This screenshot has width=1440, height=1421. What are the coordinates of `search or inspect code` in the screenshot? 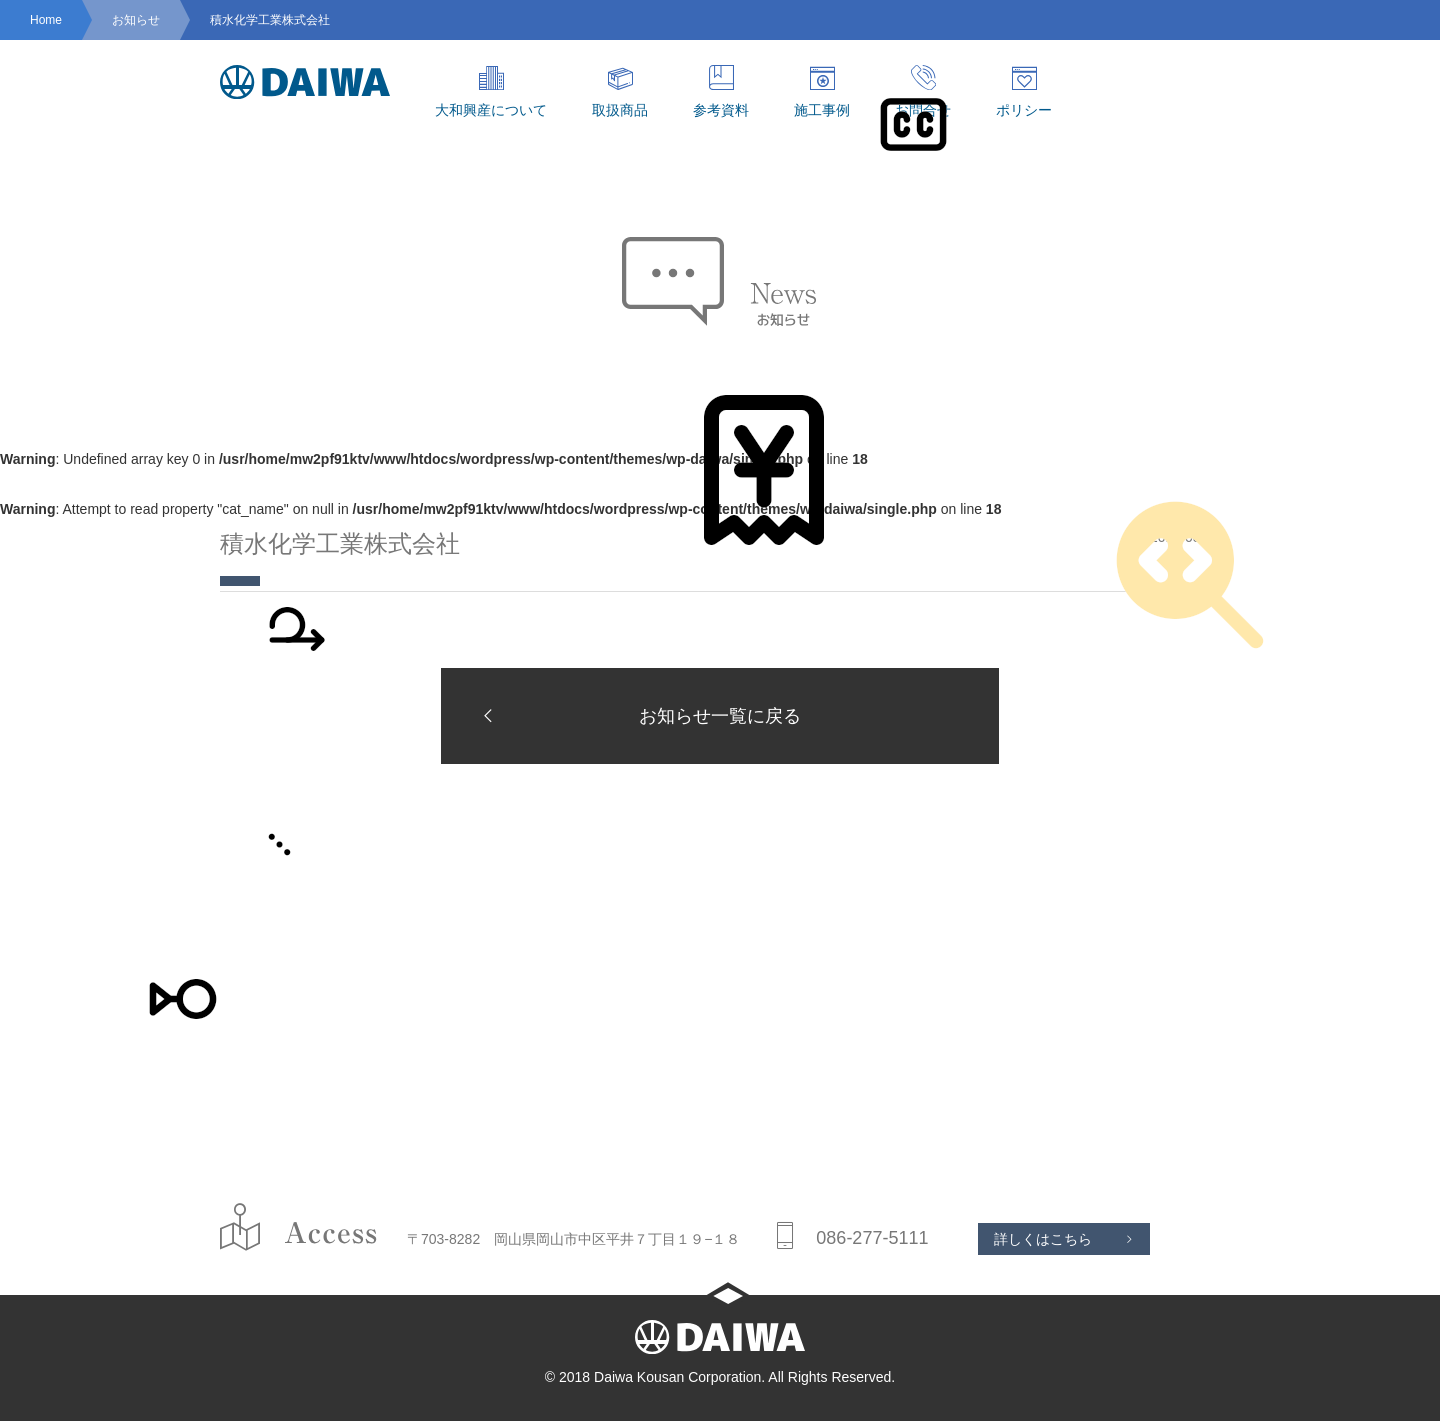 It's located at (1190, 575).